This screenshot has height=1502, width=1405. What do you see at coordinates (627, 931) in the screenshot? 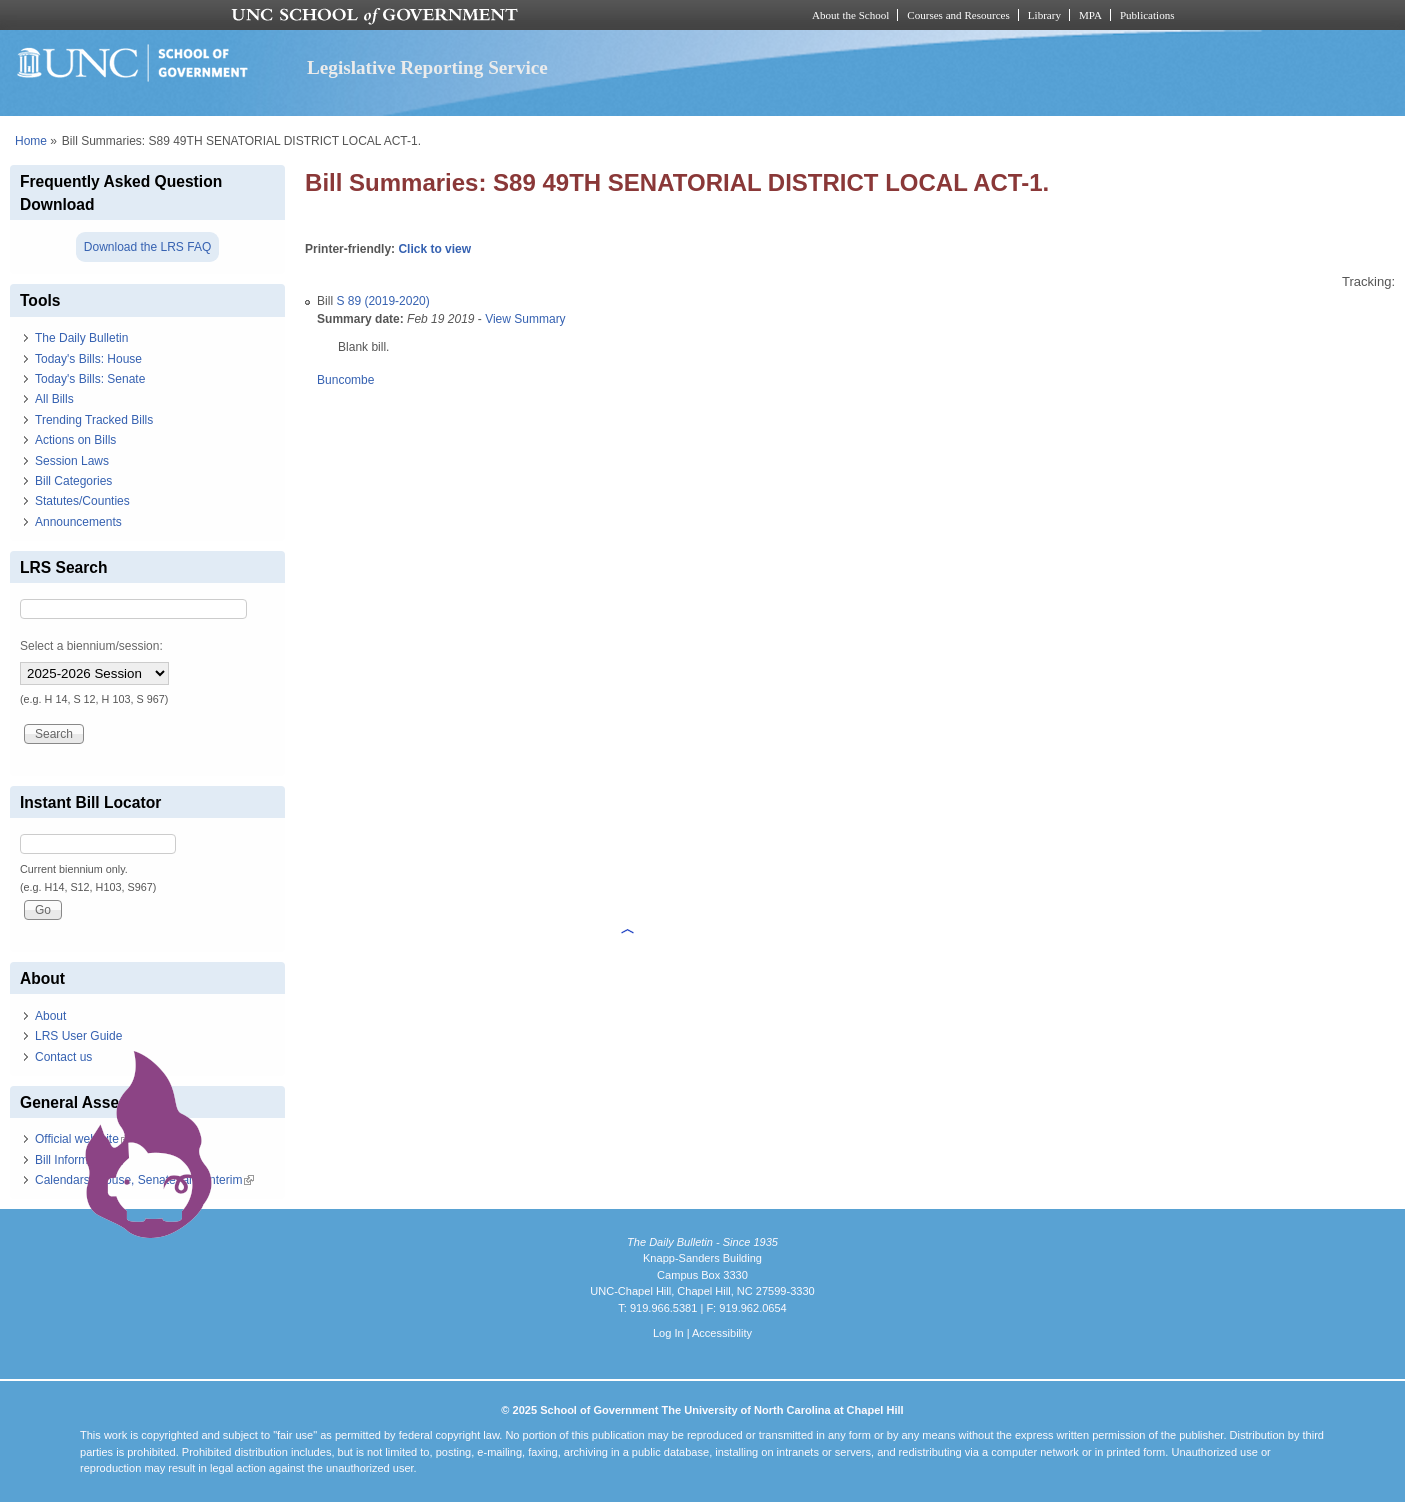
I see `scroll to top of page` at bounding box center [627, 931].